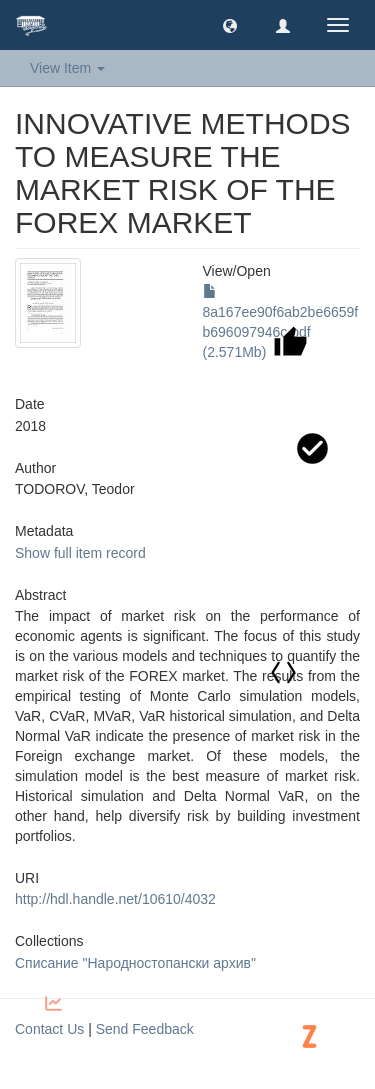 The height and width of the screenshot is (1089, 375). I want to click on indicates z-index or layer ordering option, so click(309, 1036).